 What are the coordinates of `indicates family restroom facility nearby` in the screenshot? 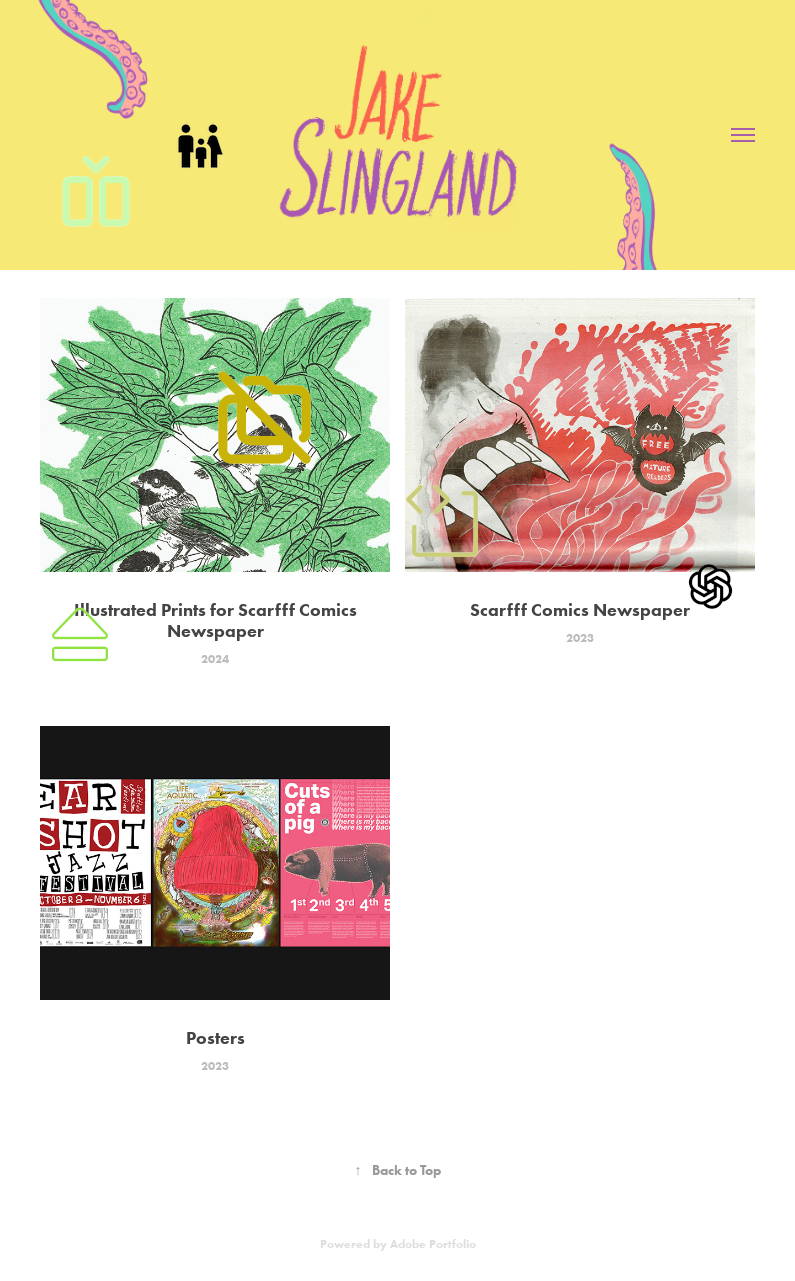 It's located at (200, 146).